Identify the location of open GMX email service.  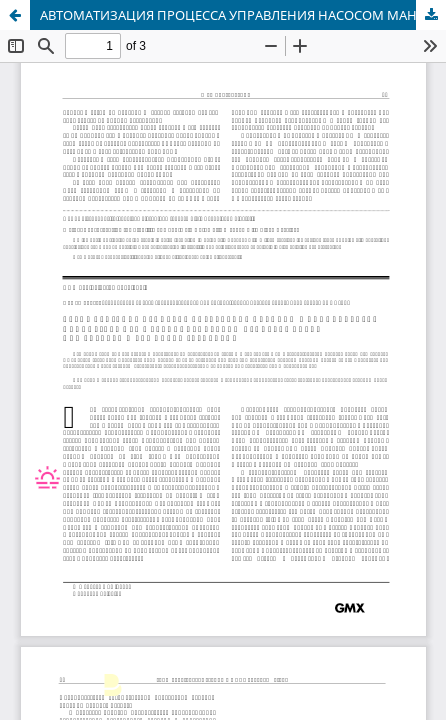
(350, 608).